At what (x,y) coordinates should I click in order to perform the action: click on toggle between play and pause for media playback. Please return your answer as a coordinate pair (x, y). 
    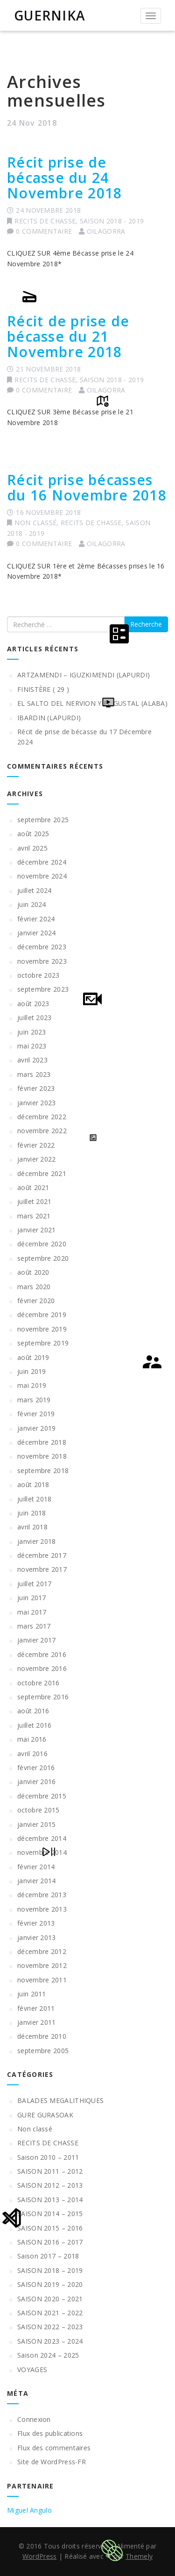
    Looking at the image, I should click on (49, 1852).